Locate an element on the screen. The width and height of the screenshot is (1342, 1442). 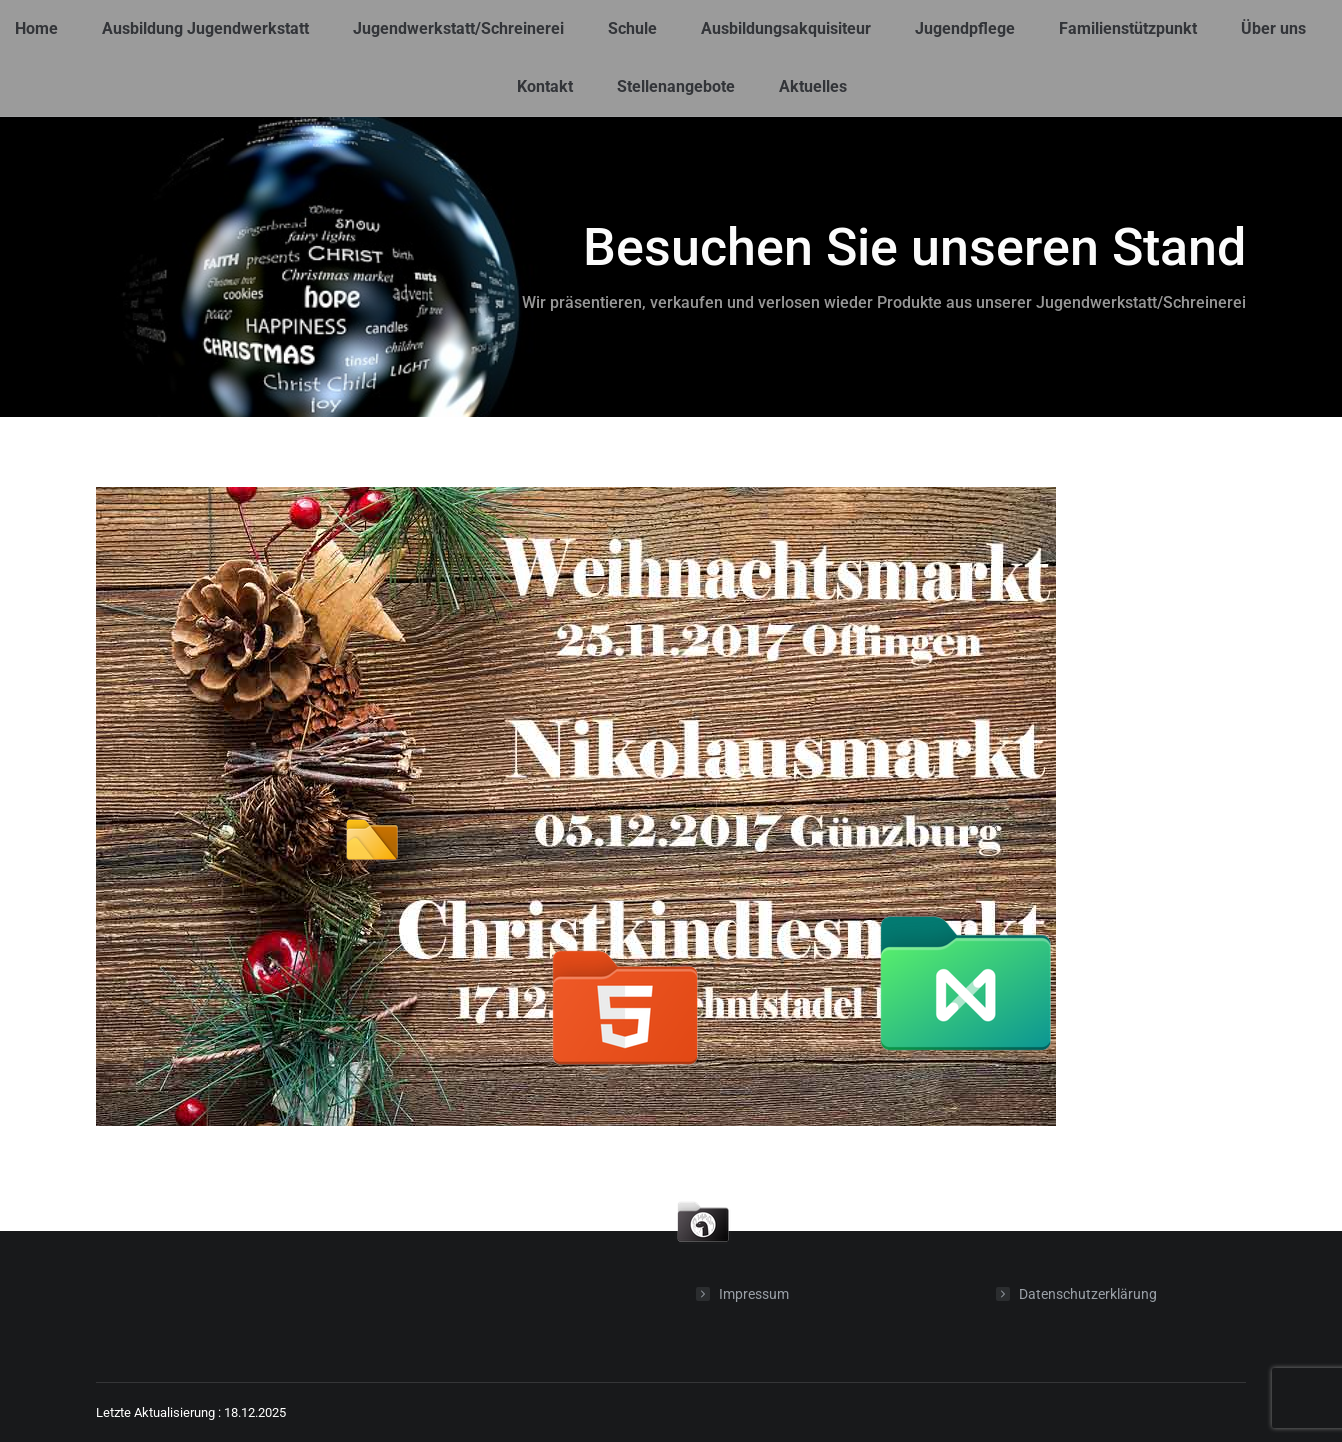
open folder containing HTML files is located at coordinates (624, 1011).